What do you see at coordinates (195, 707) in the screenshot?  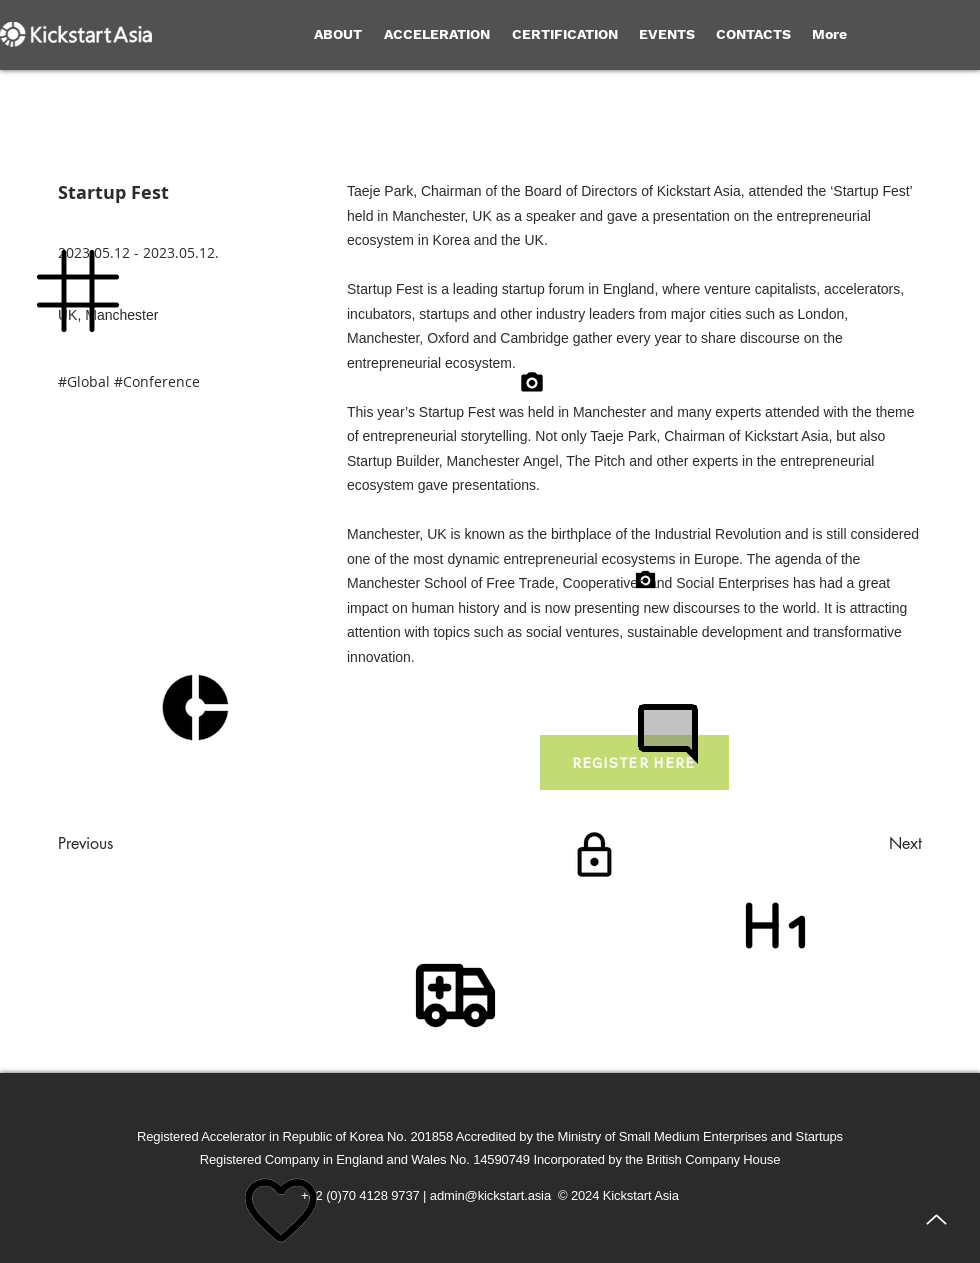 I see `view analytics or statistics breakdown` at bounding box center [195, 707].